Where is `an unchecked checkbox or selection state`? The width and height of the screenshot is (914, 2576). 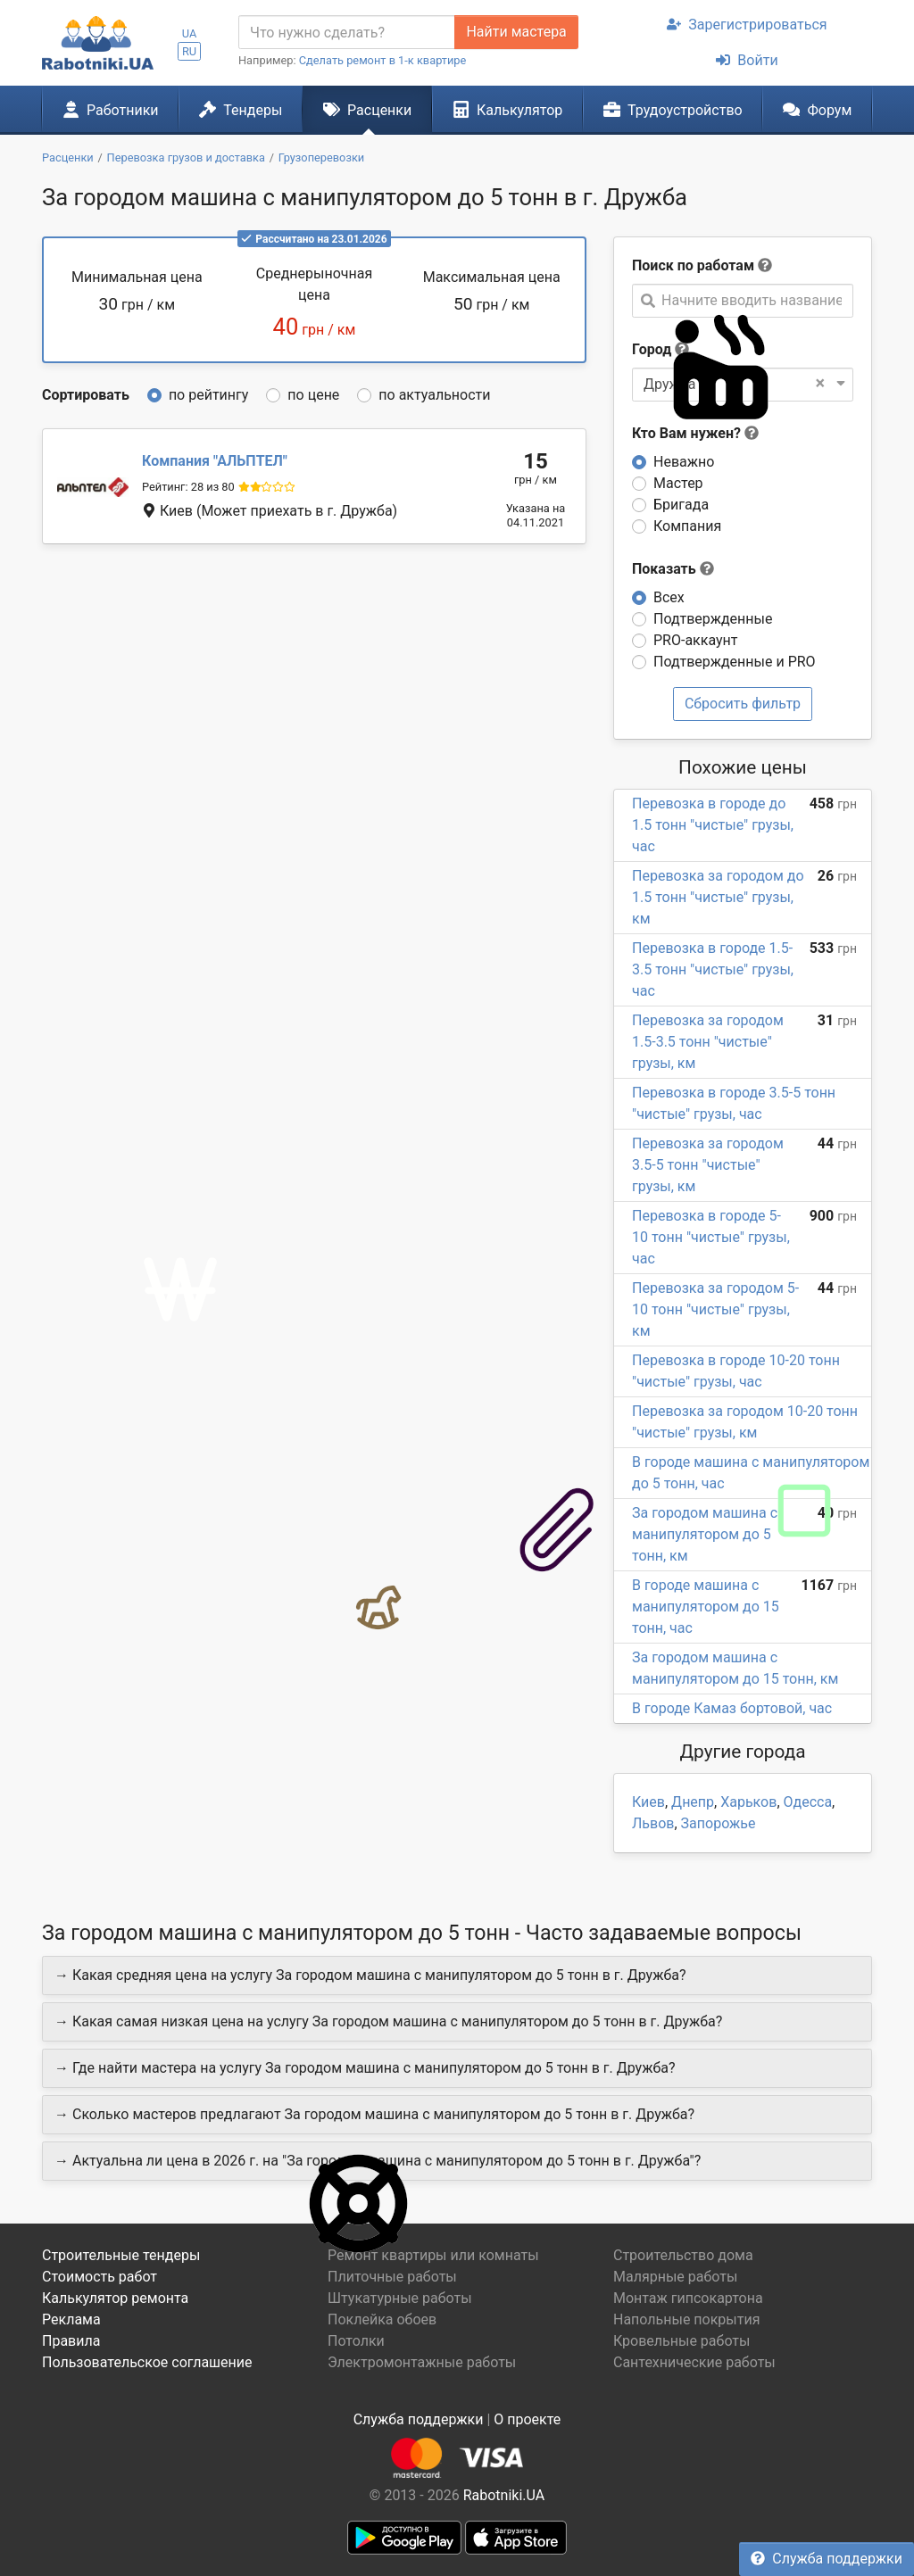
an unchecked checkbox or selection state is located at coordinates (804, 1511).